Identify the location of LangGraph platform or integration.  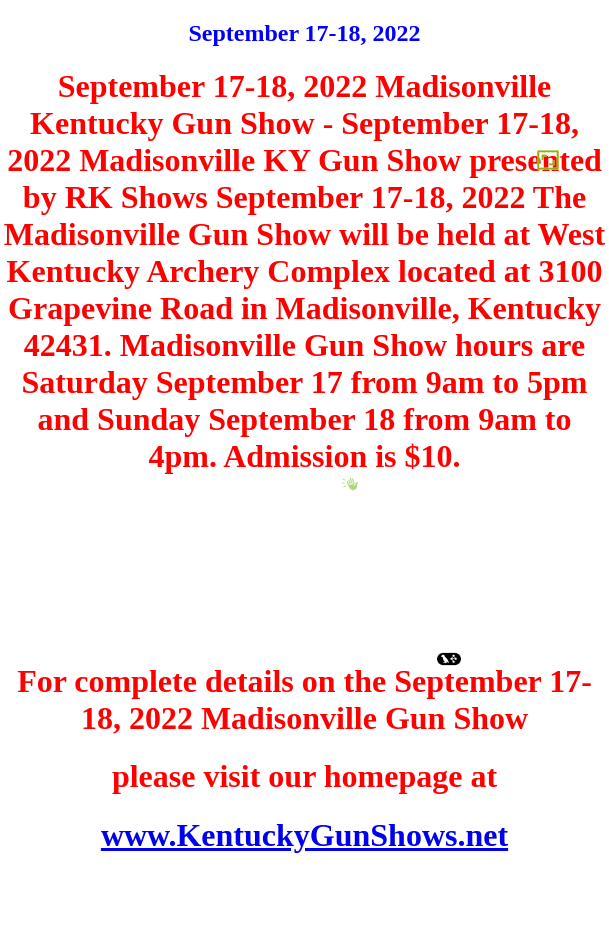
(449, 659).